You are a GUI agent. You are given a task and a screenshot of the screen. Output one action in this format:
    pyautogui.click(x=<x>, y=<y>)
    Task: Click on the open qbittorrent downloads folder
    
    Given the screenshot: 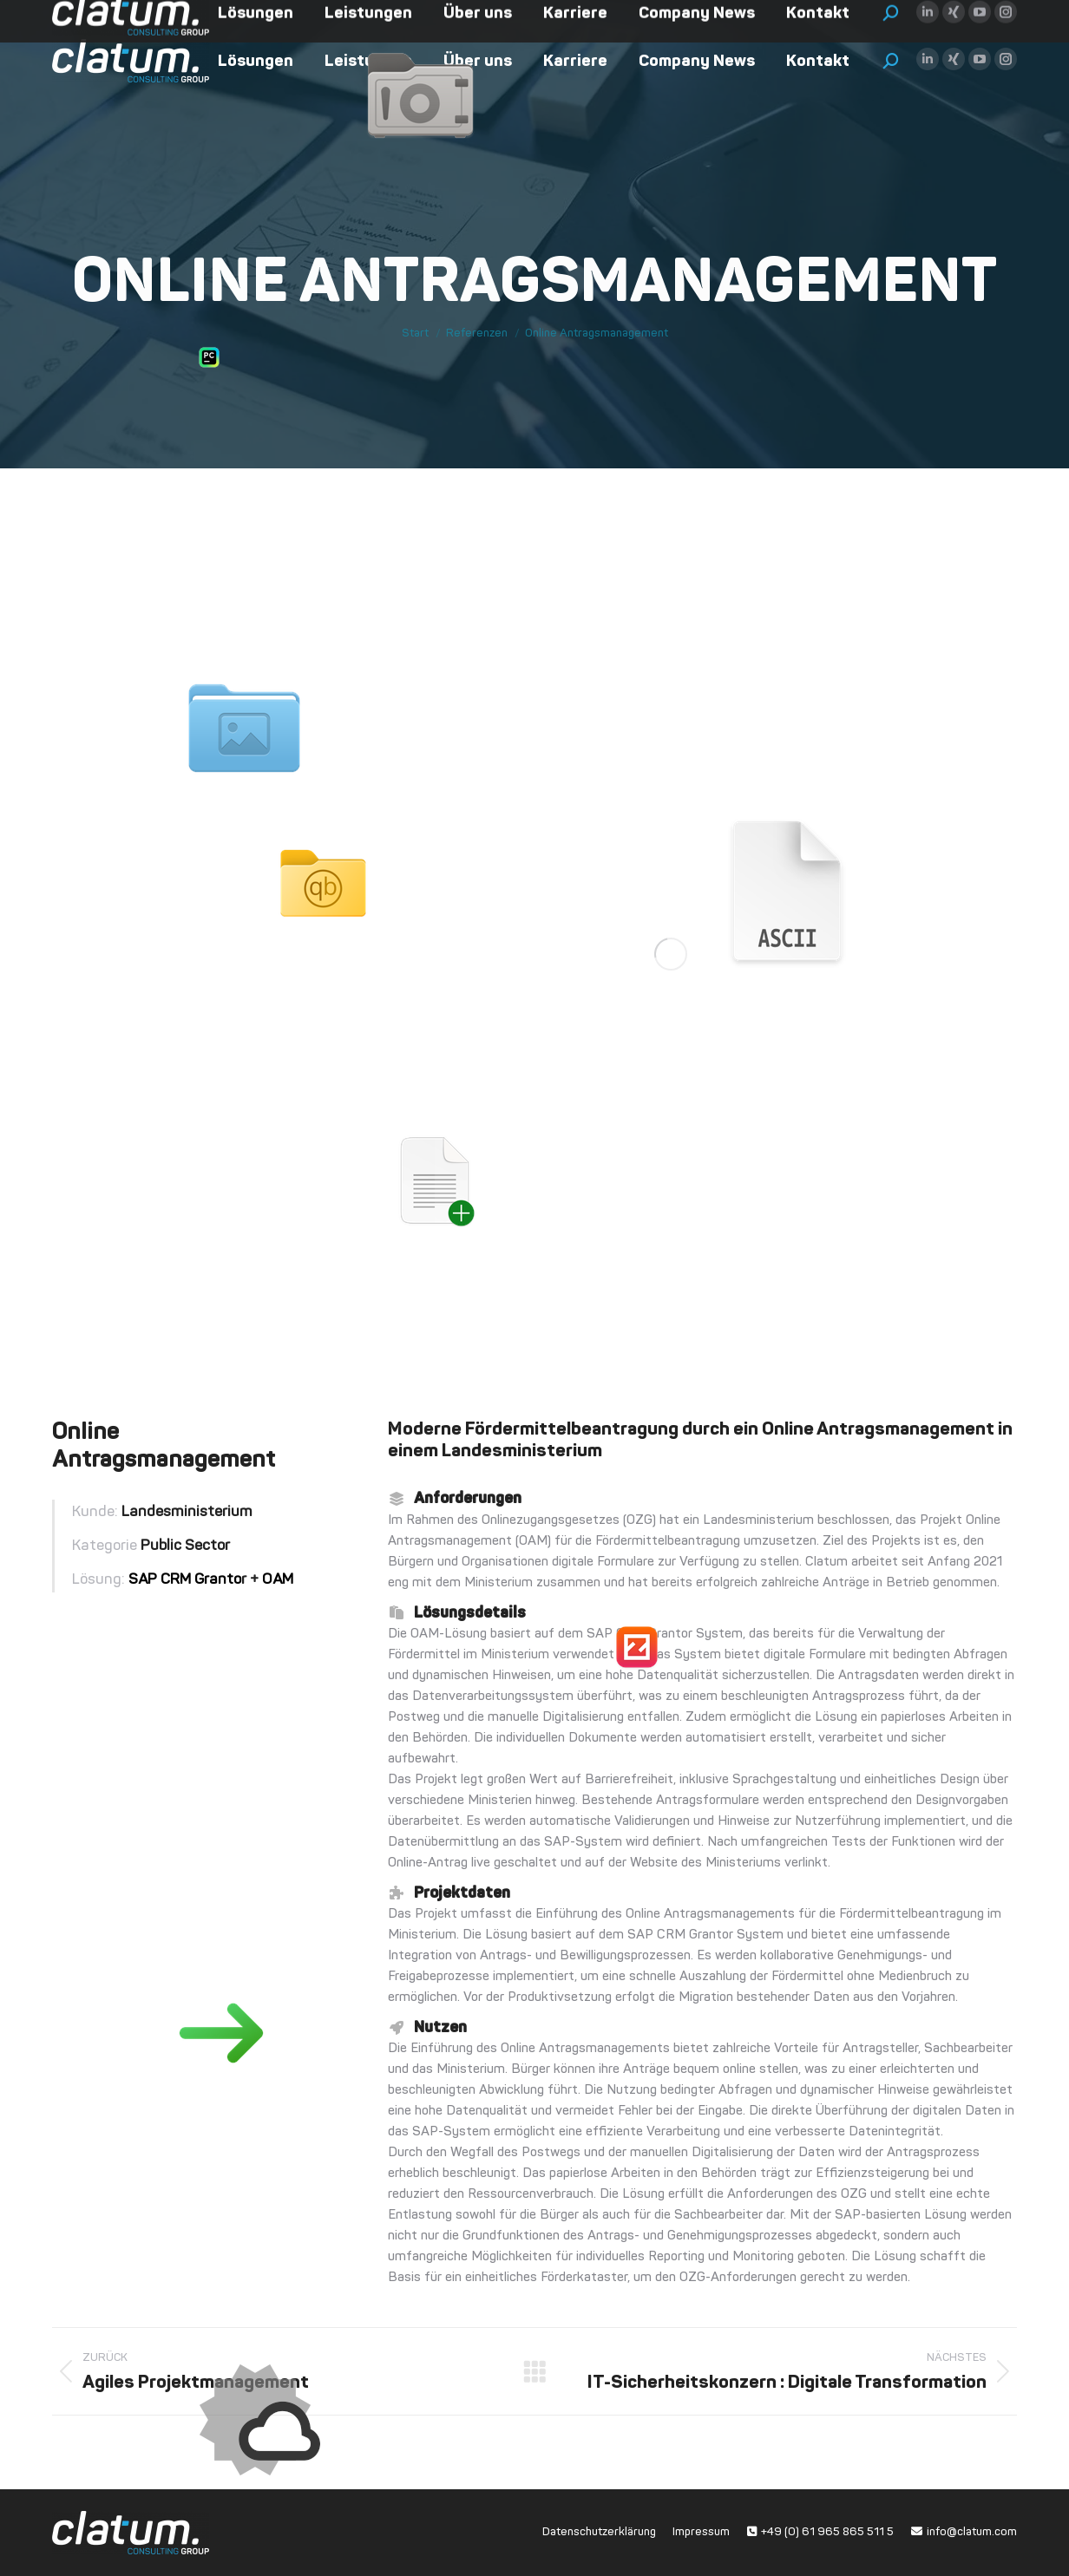 What is the action you would take?
    pyautogui.click(x=323, y=886)
    